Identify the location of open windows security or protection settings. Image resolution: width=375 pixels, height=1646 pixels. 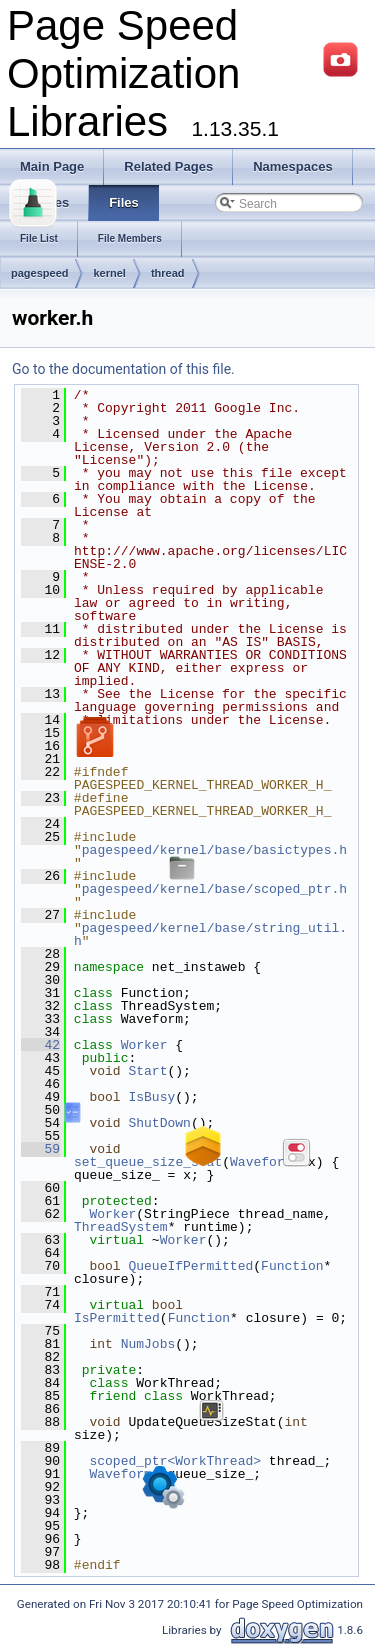
(203, 1146).